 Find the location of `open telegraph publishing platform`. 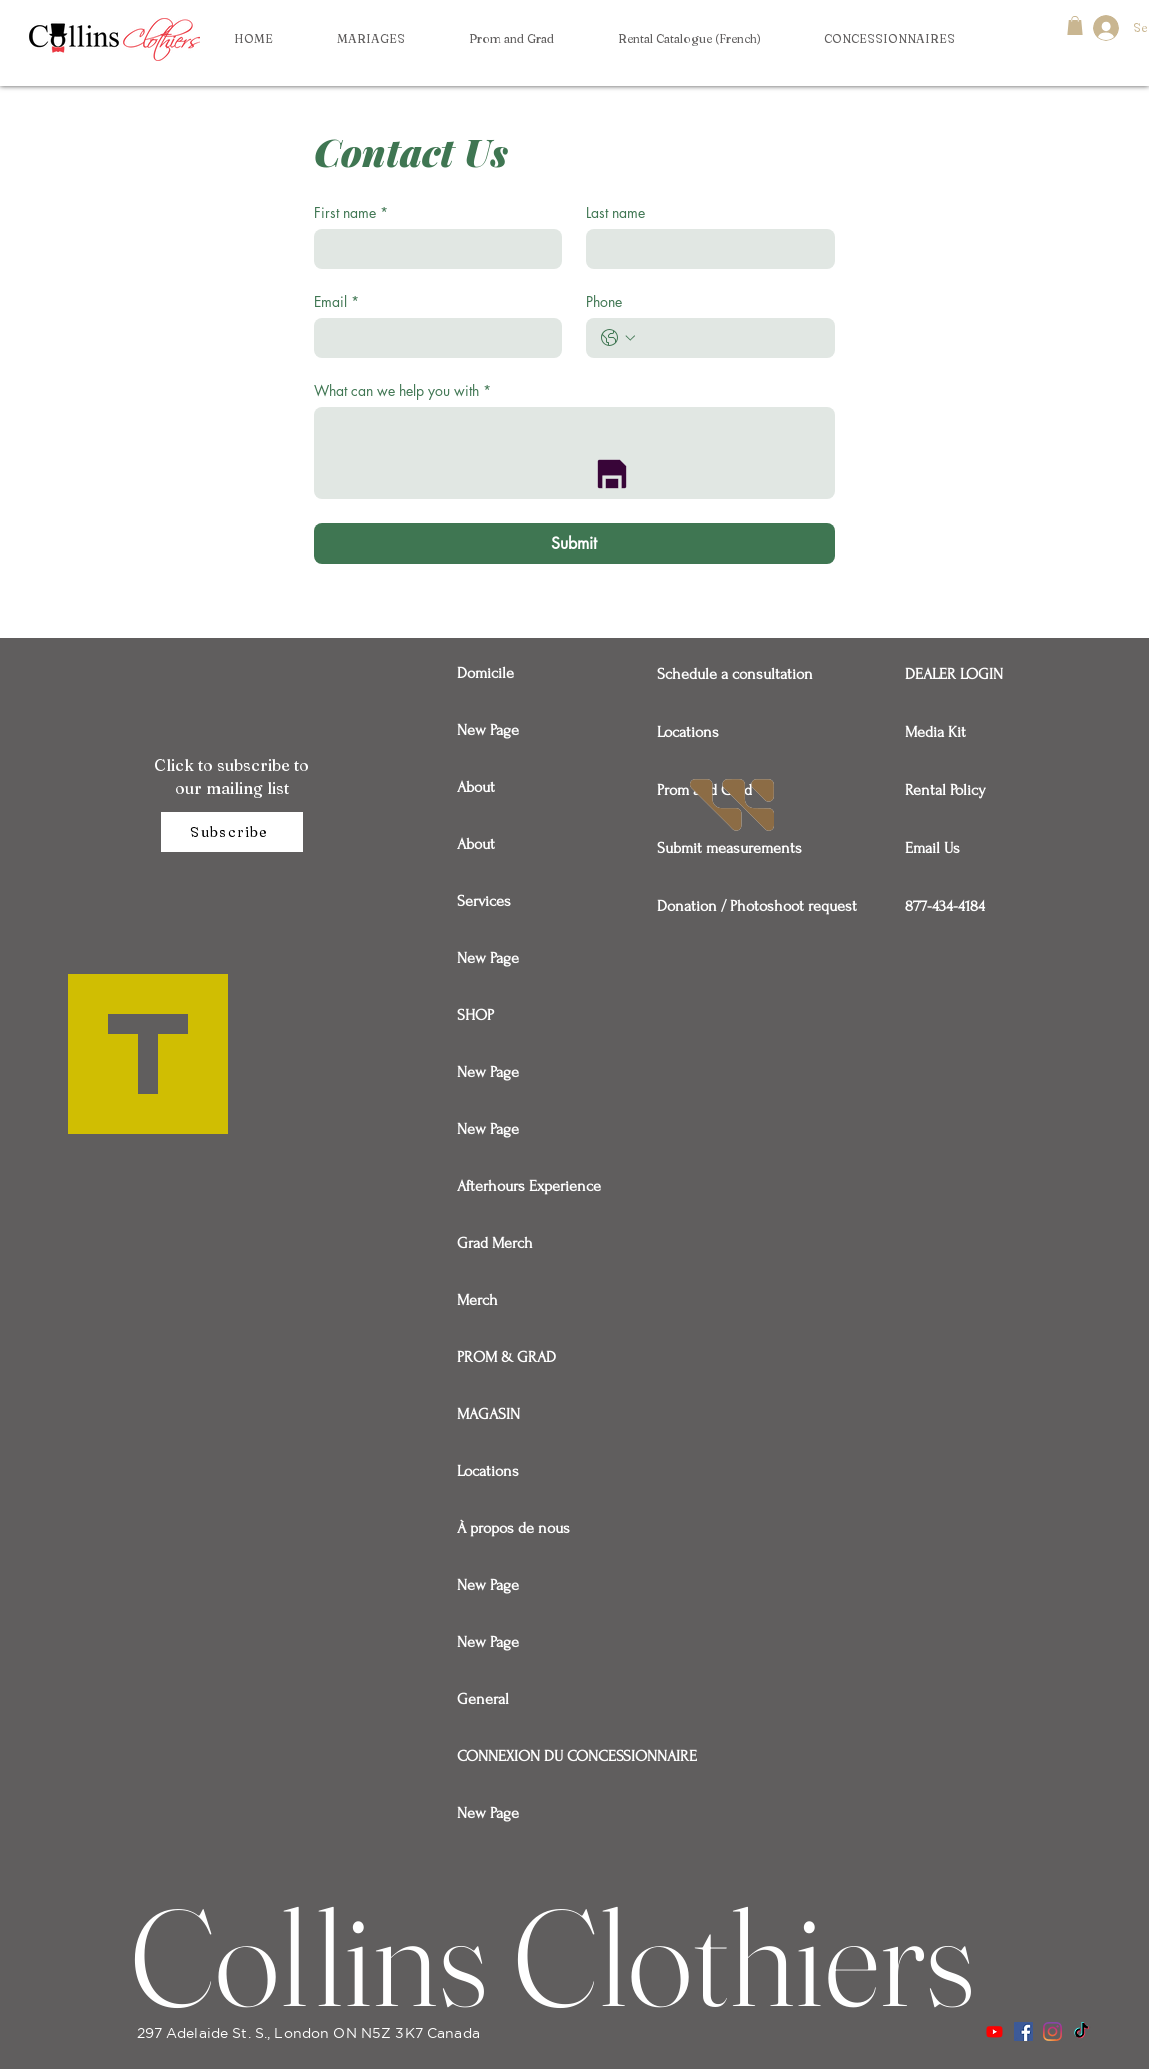

open telegraph publishing platform is located at coordinates (148, 1054).